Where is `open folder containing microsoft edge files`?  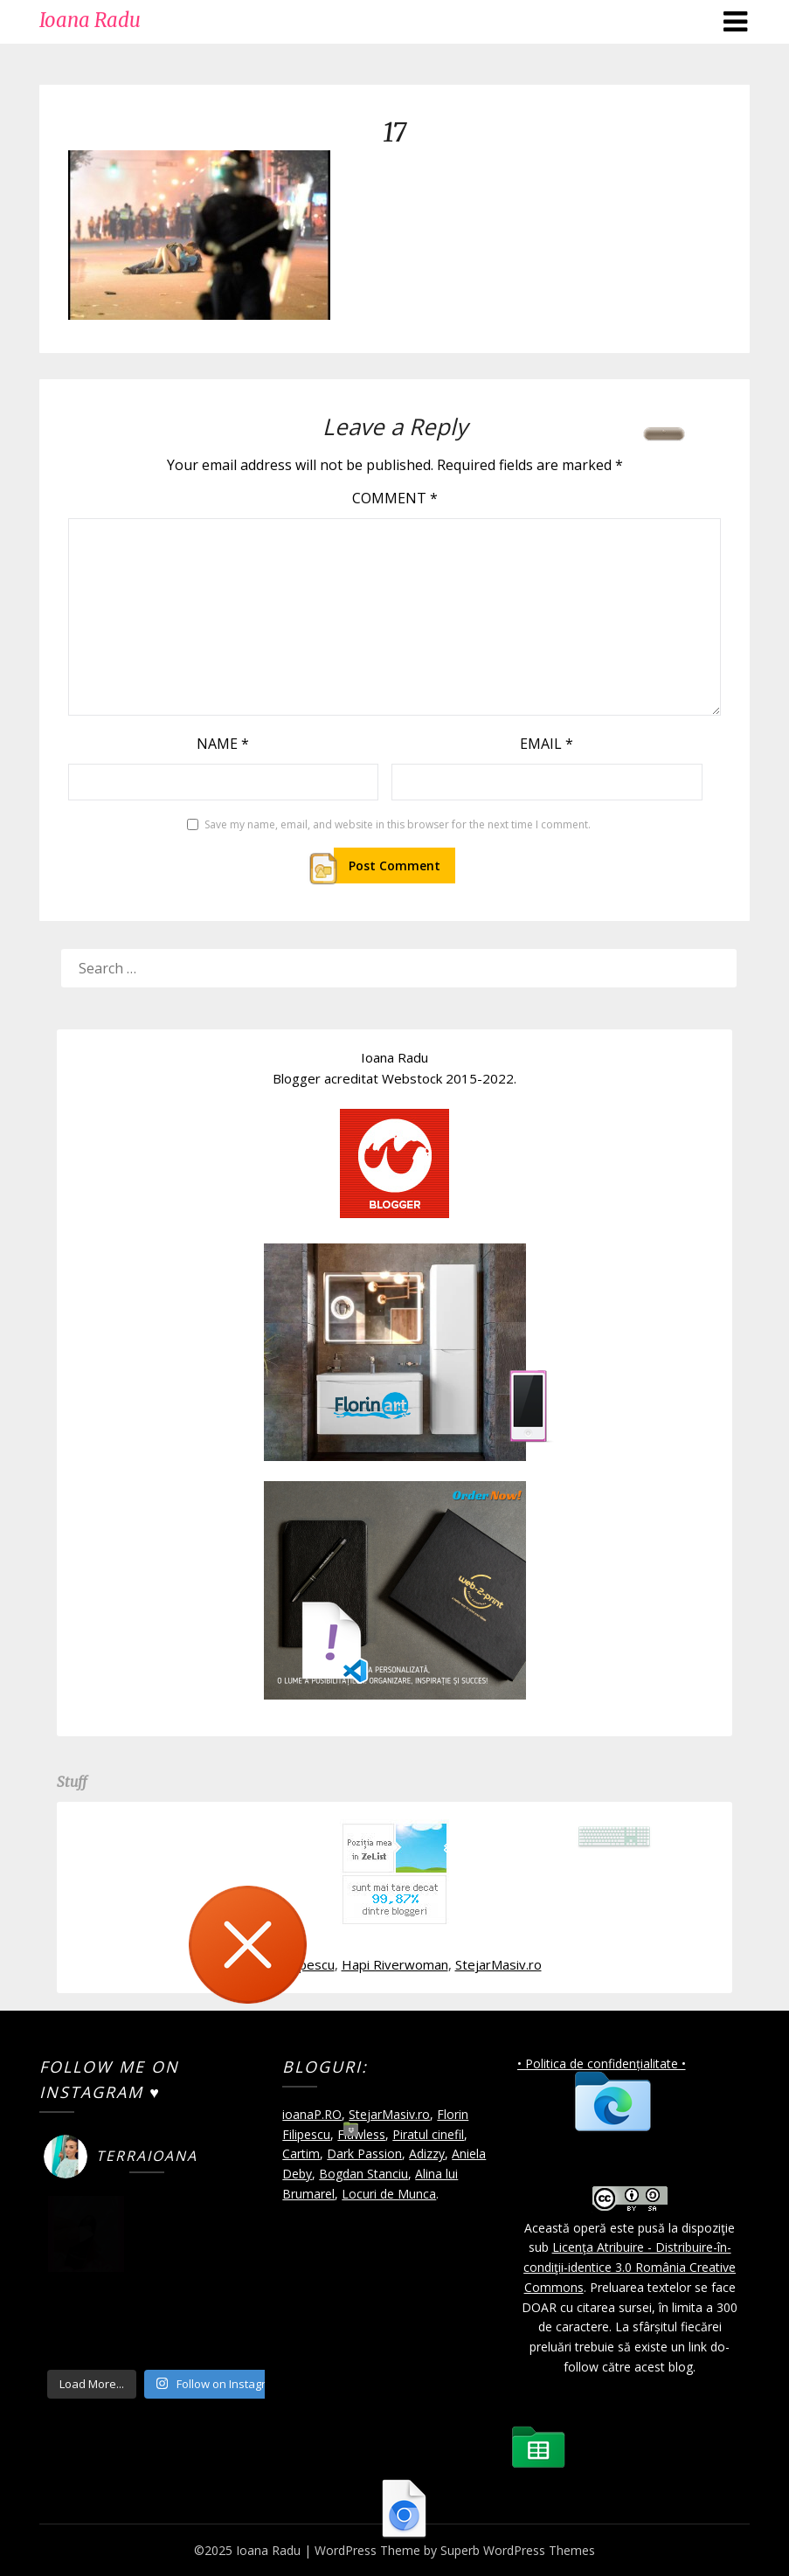
open folder containing microsoft edge files is located at coordinates (613, 2103).